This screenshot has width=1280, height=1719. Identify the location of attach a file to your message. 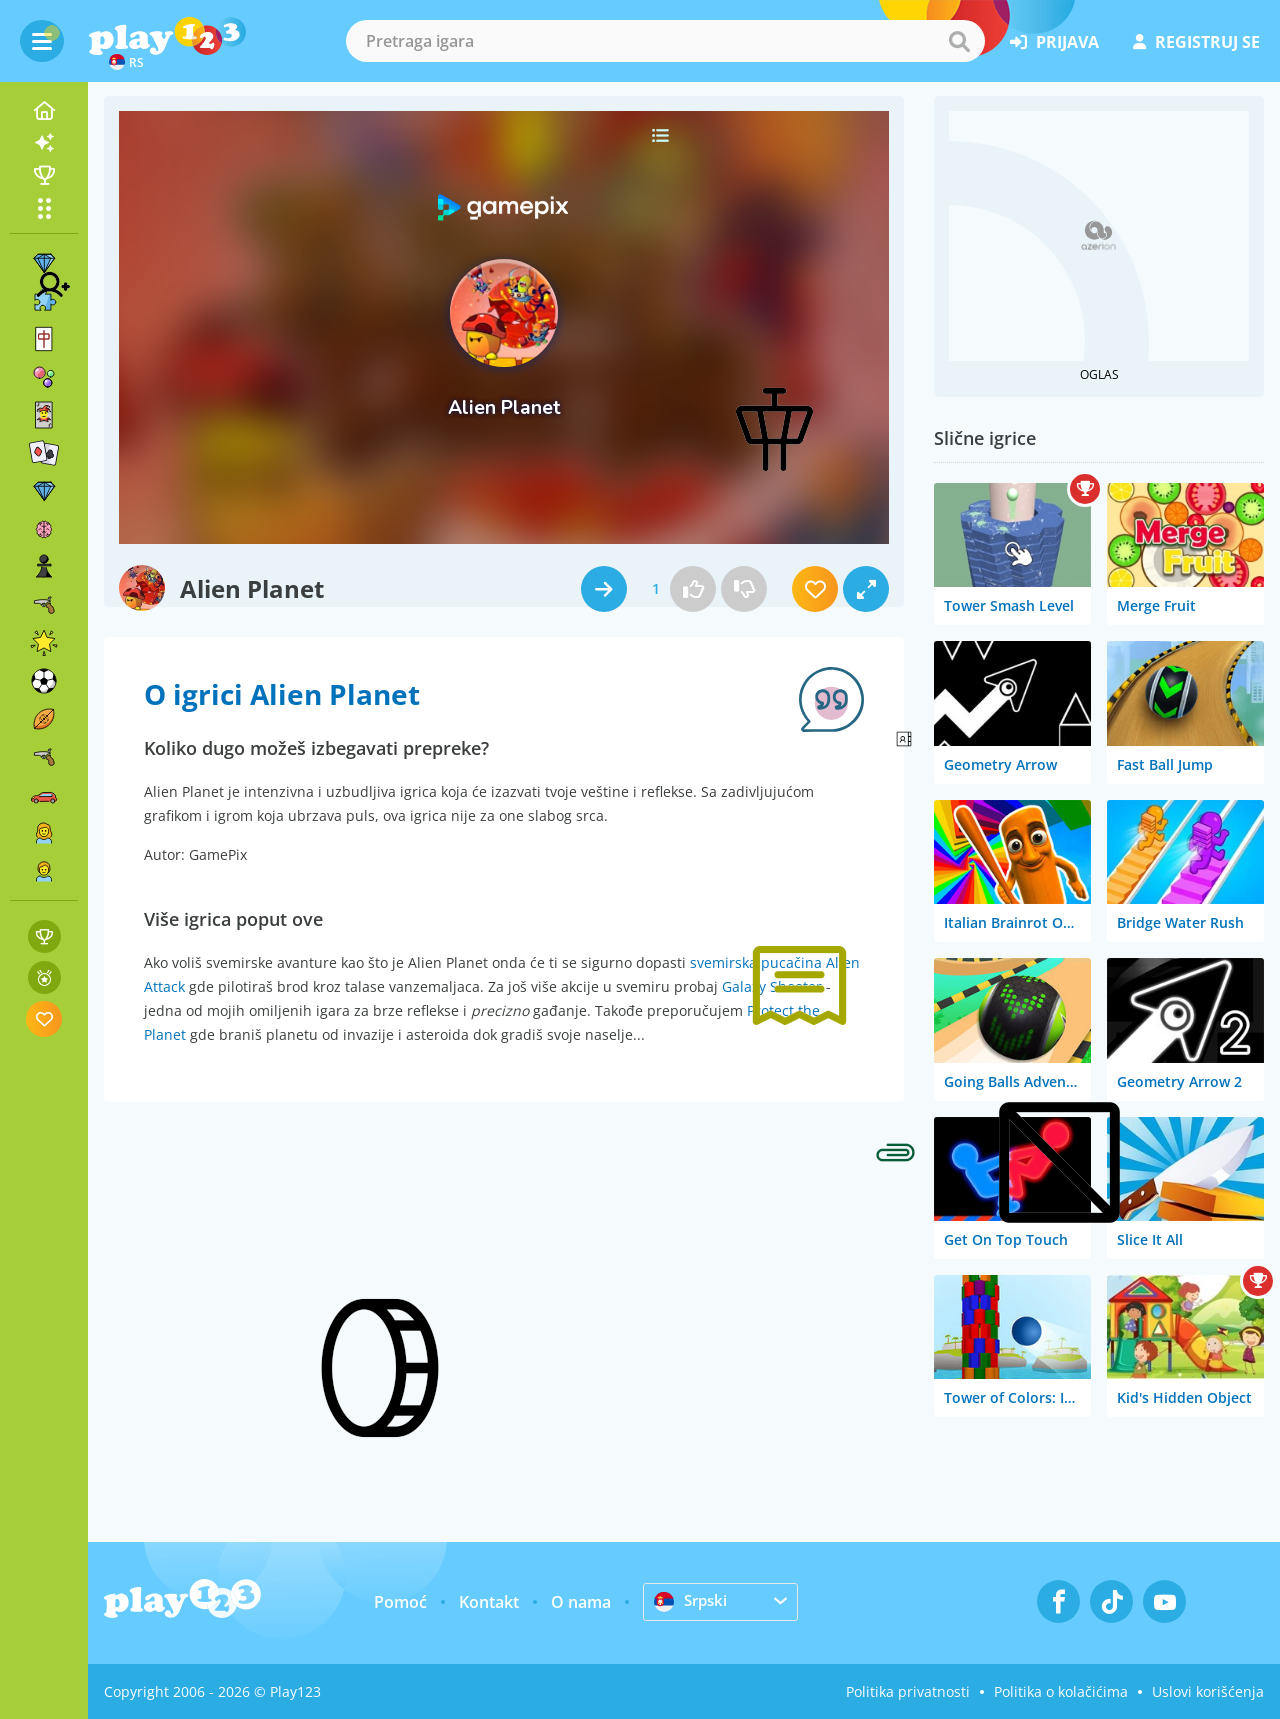
(895, 1152).